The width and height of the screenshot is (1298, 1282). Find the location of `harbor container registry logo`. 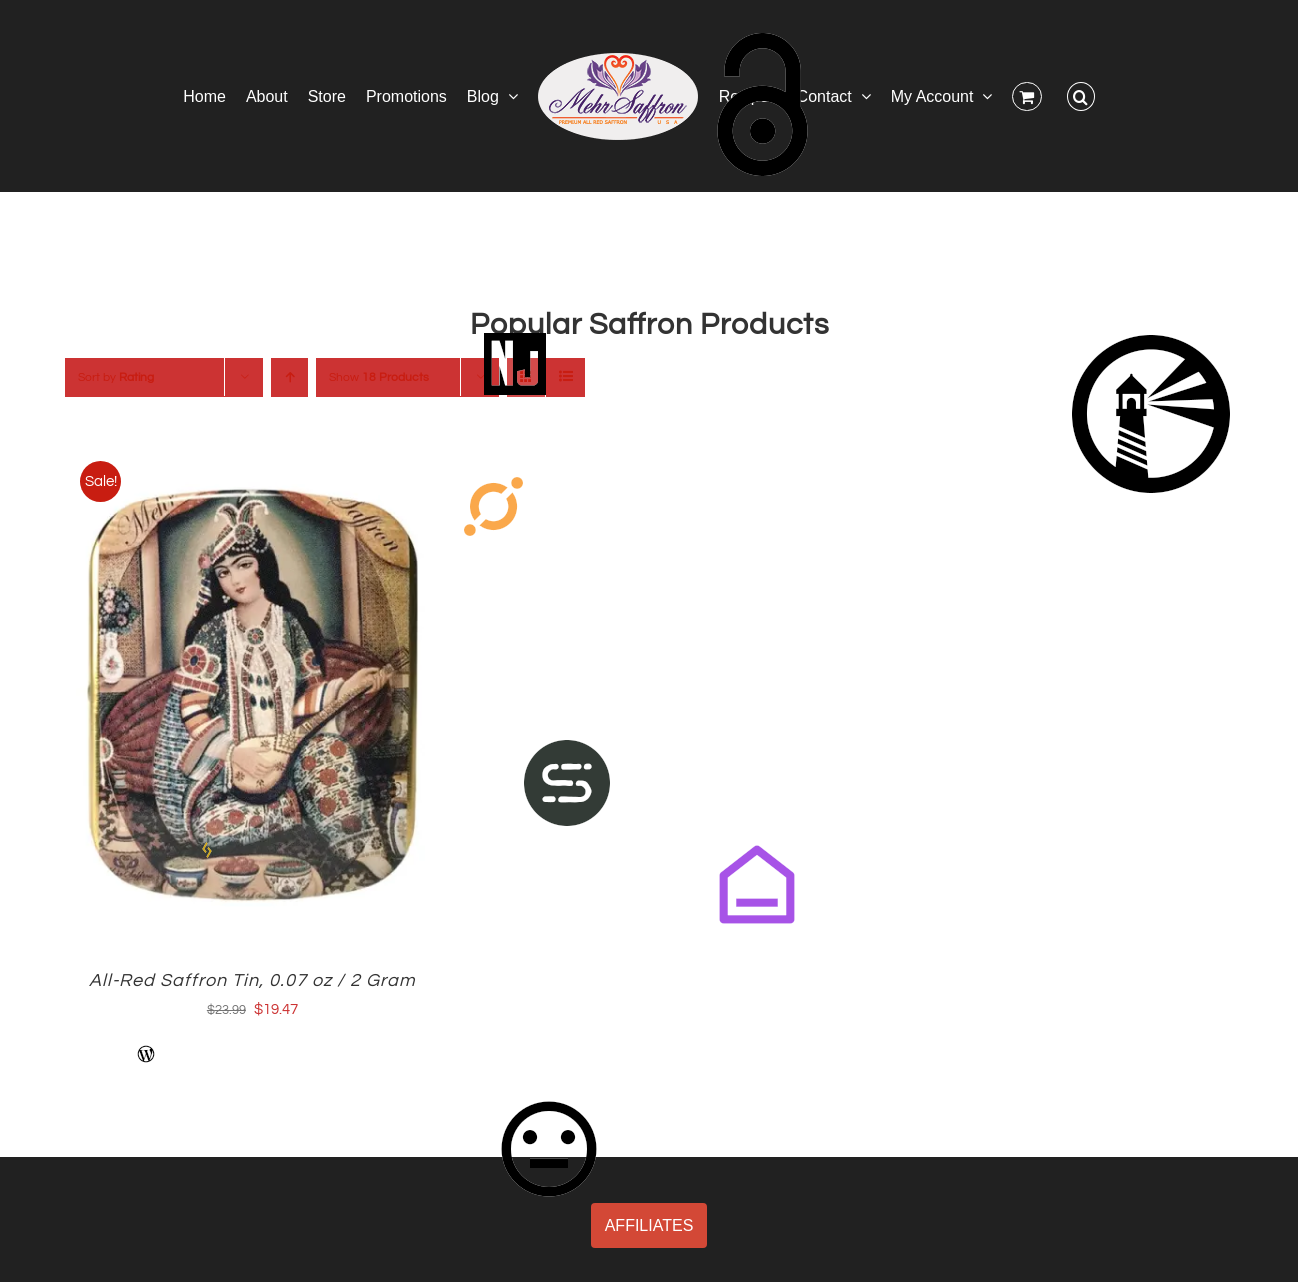

harbor container registry logo is located at coordinates (1151, 414).